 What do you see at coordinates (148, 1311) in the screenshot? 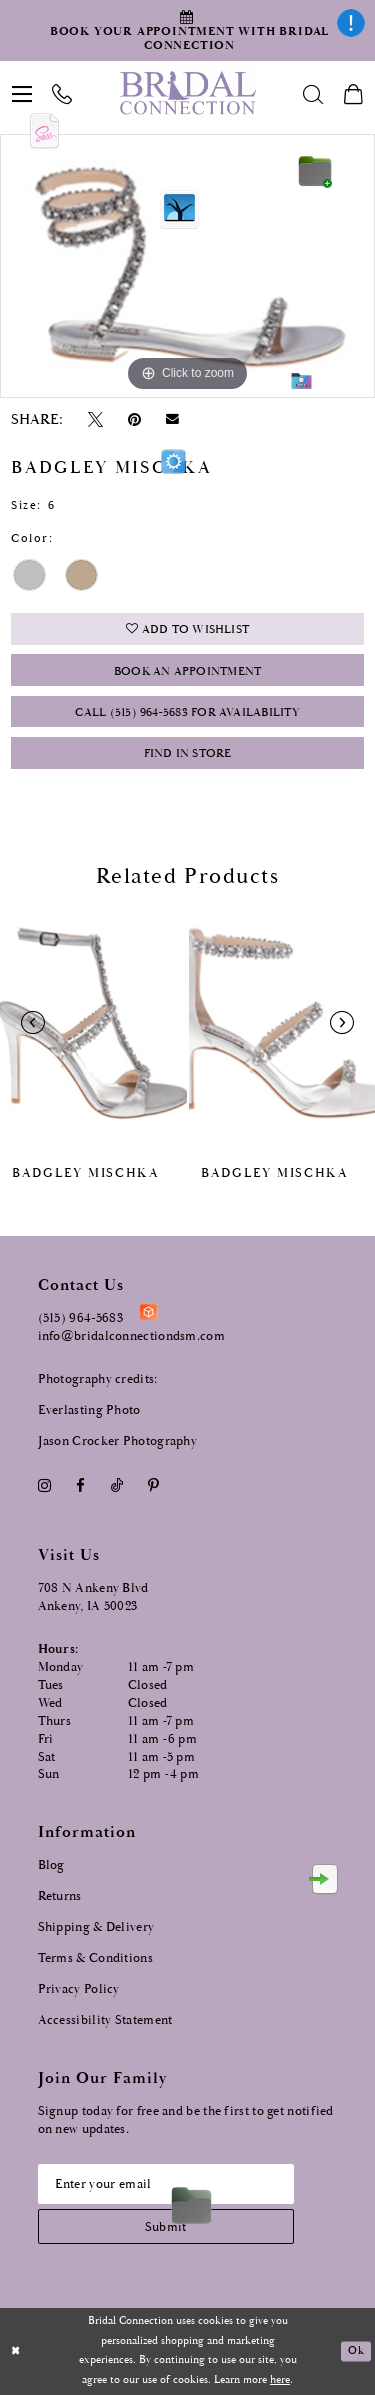
I see `open a 3D model file` at bounding box center [148, 1311].